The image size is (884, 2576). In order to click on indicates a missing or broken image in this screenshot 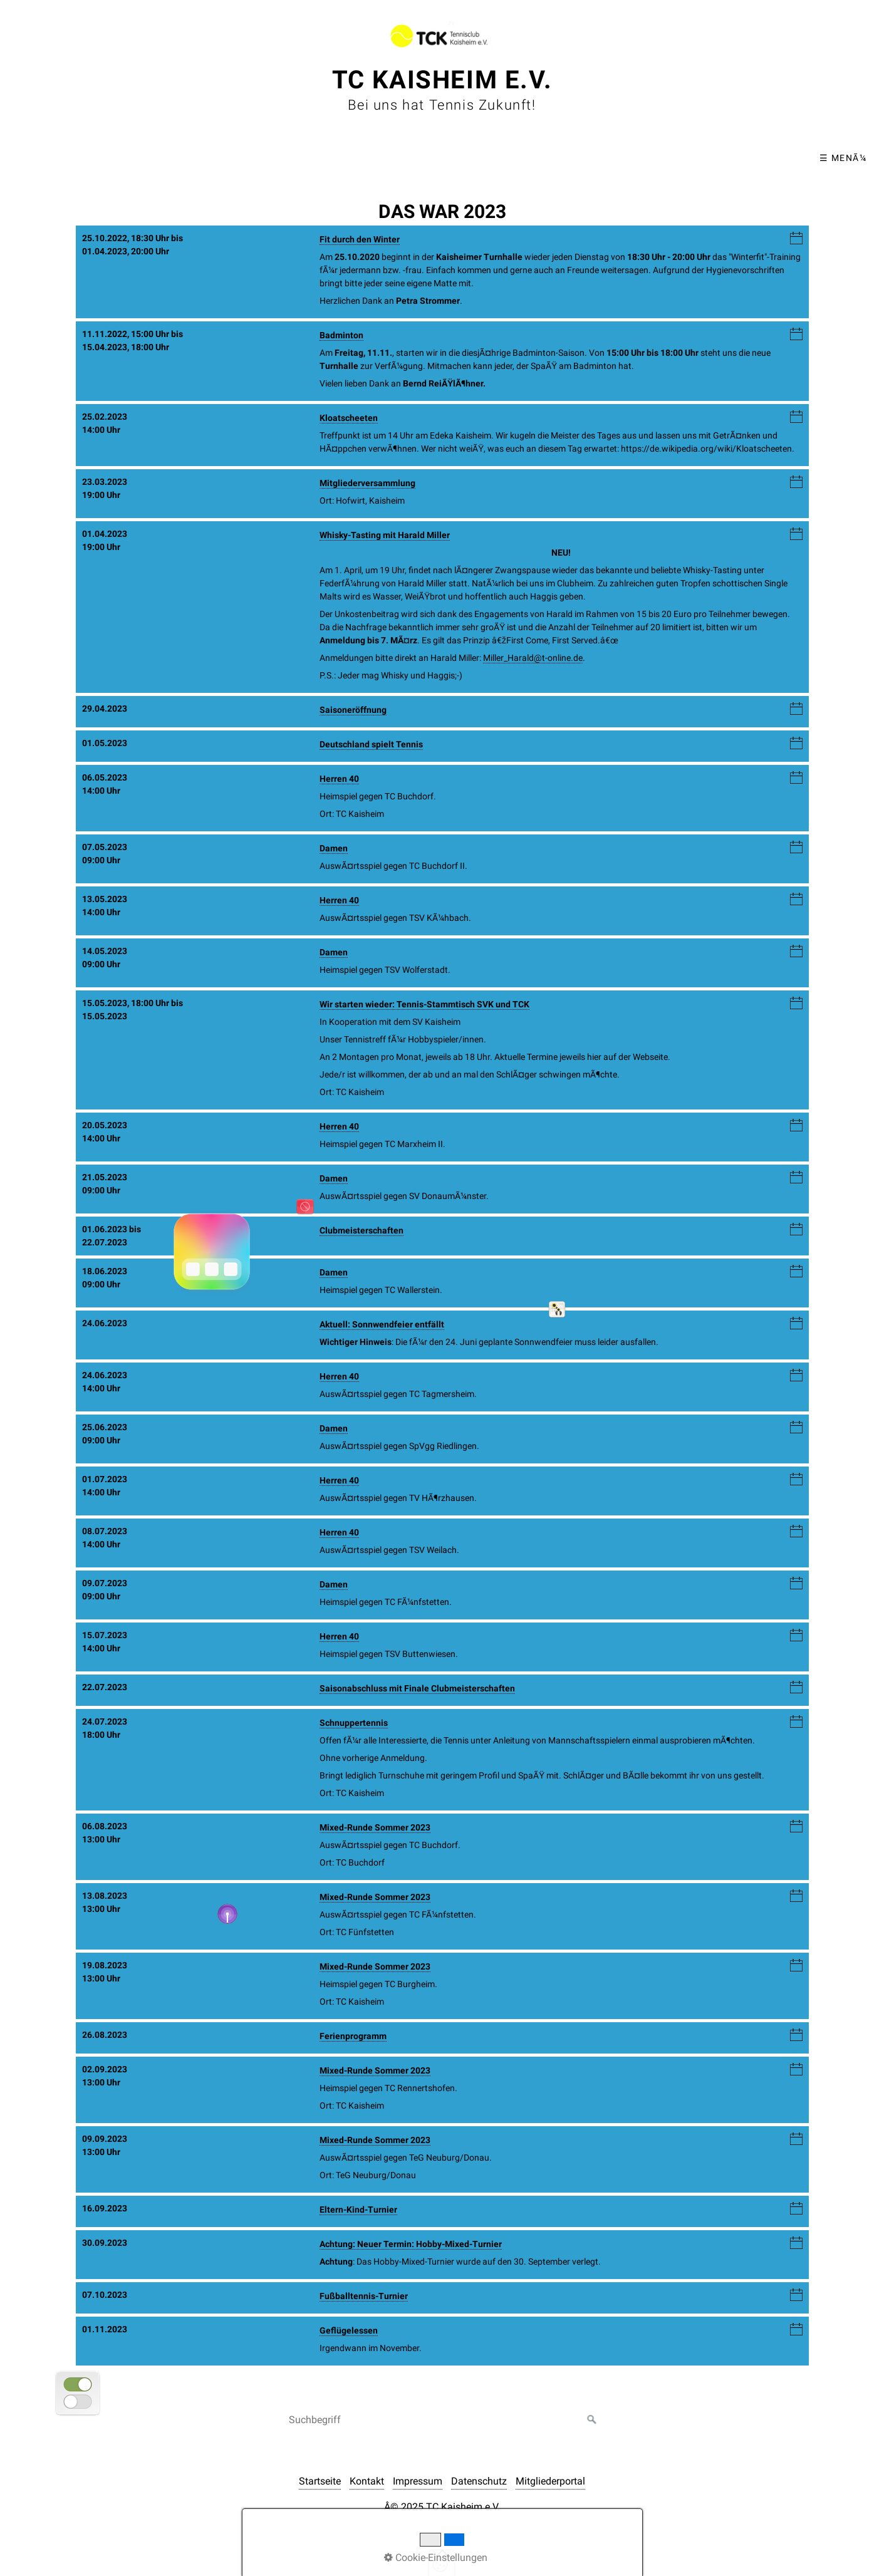, I will do `click(305, 1206)`.